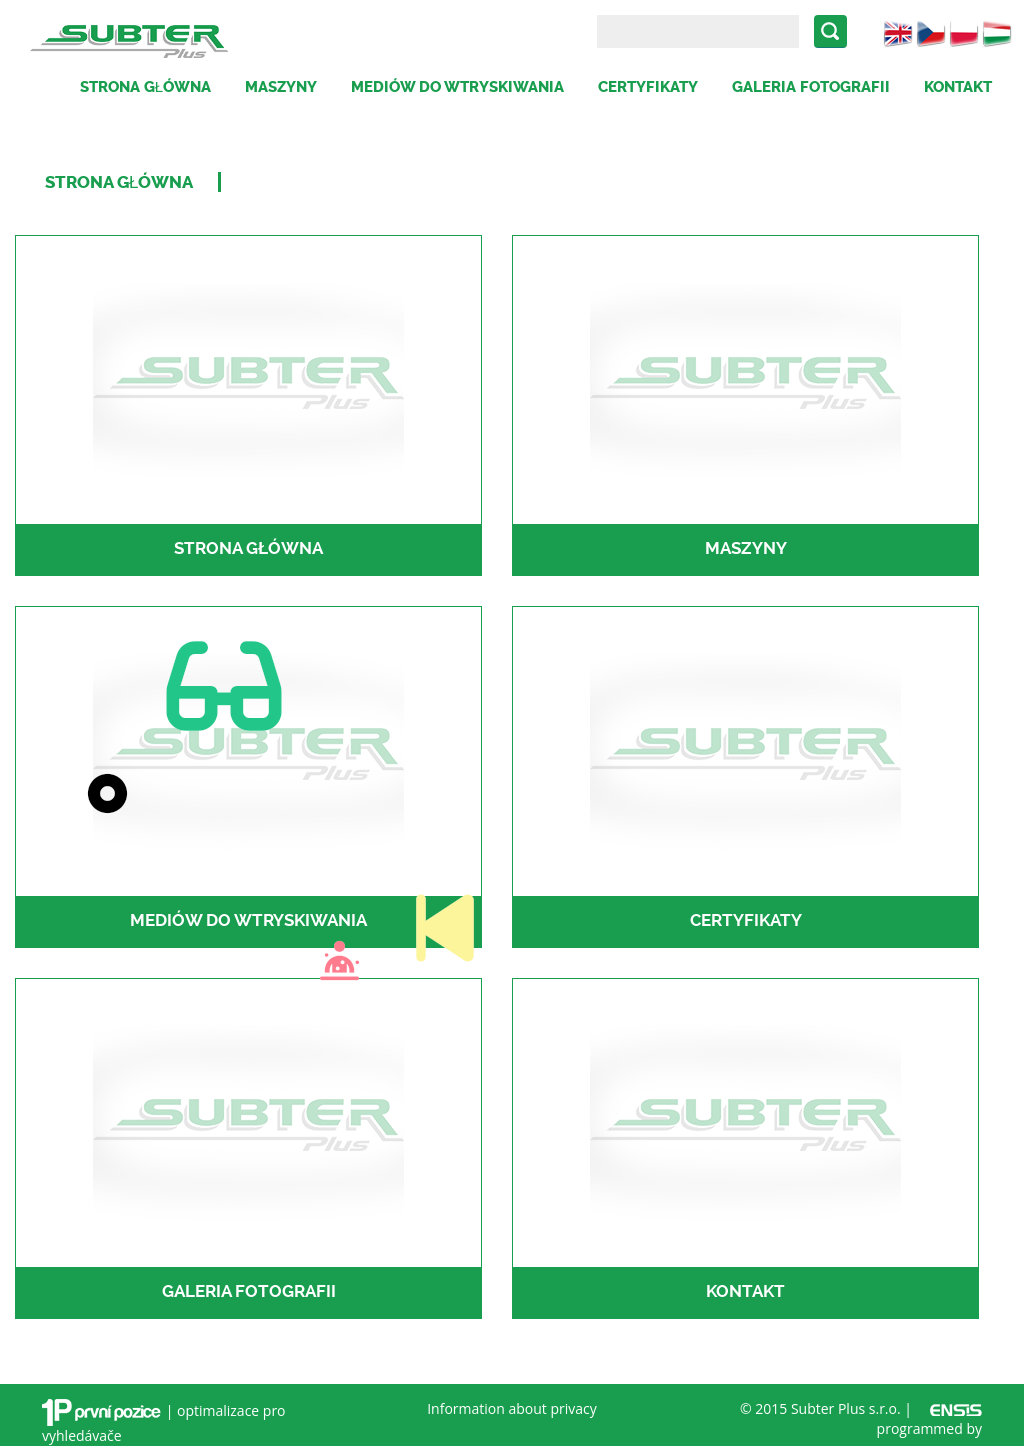 This screenshot has height=1446, width=1024. Describe the element at coordinates (445, 928) in the screenshot. I see `go to previous track` at that location.